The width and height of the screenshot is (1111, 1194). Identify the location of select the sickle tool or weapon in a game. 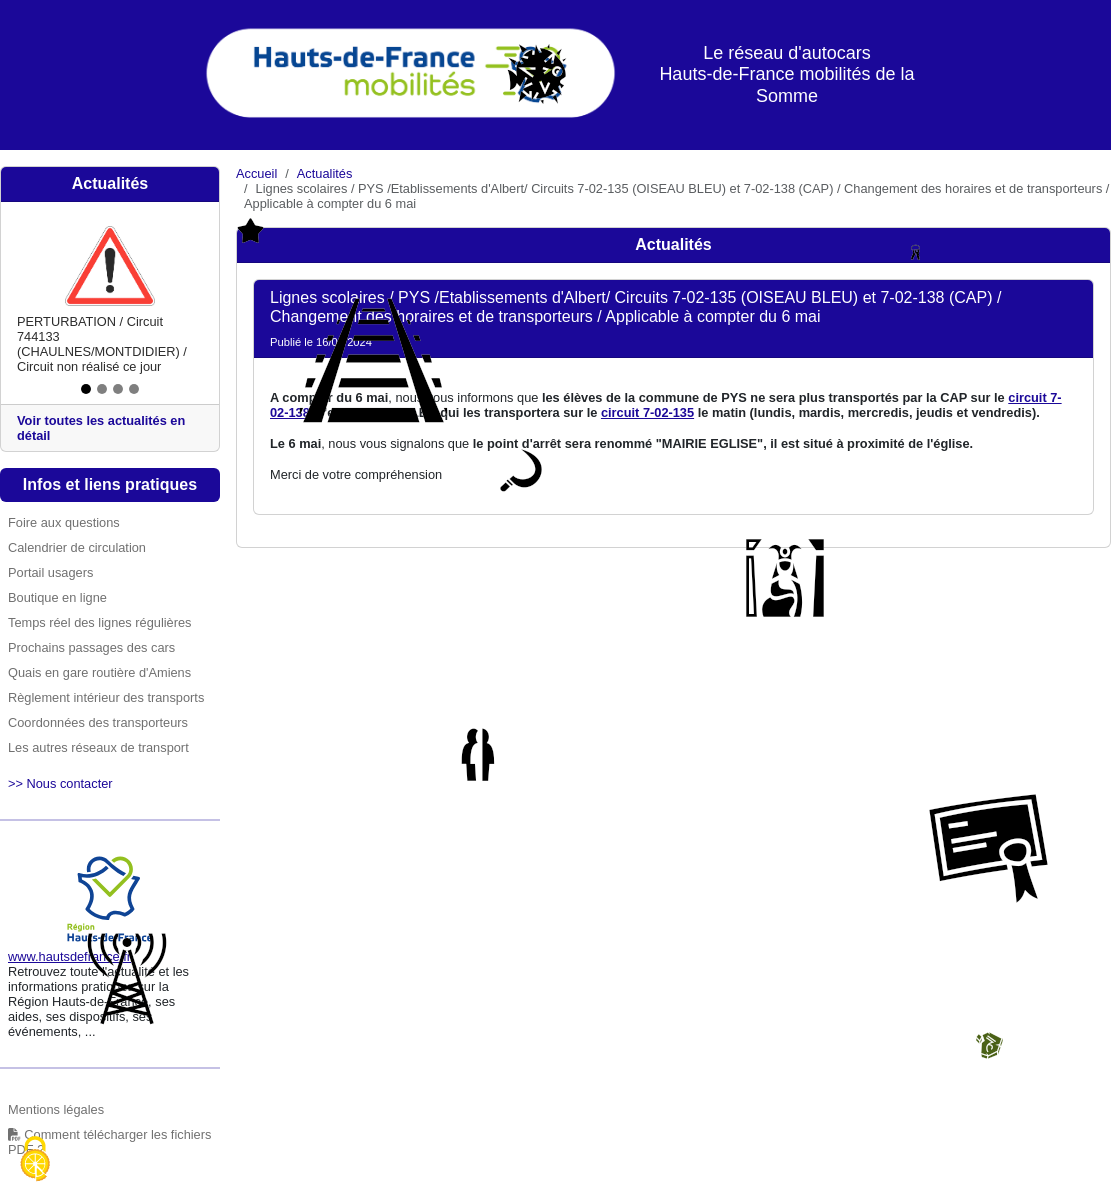
(521, 470).